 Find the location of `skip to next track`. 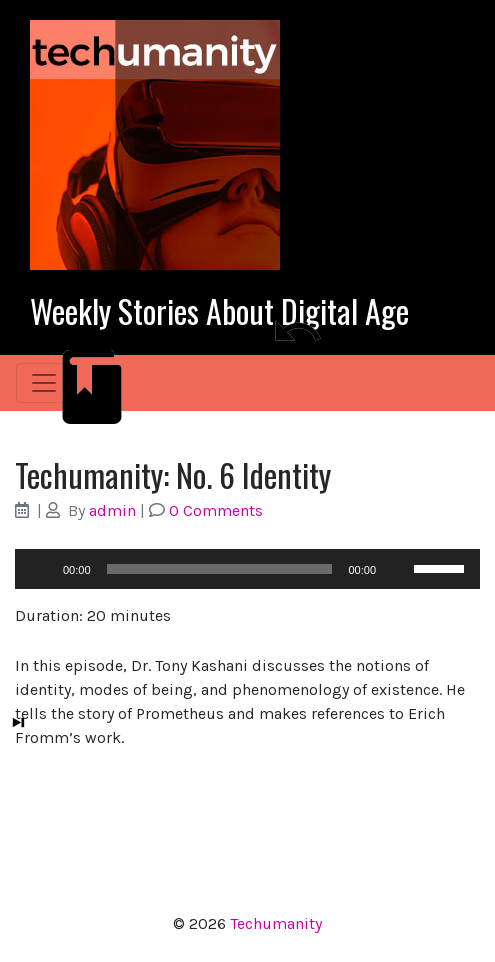

skip to next track is located at coordinates (18, 722).